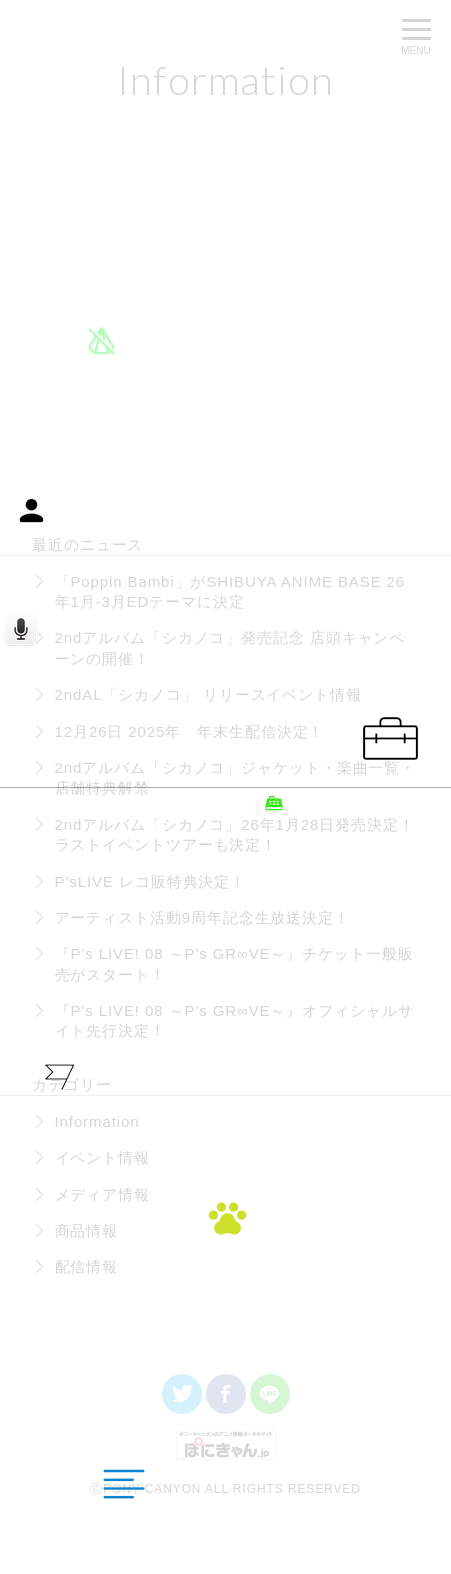 The image size is (451, 1574). Describe the element at coordinates (390, 740) in the screenshot. I see `access tools and utilities` at that location.